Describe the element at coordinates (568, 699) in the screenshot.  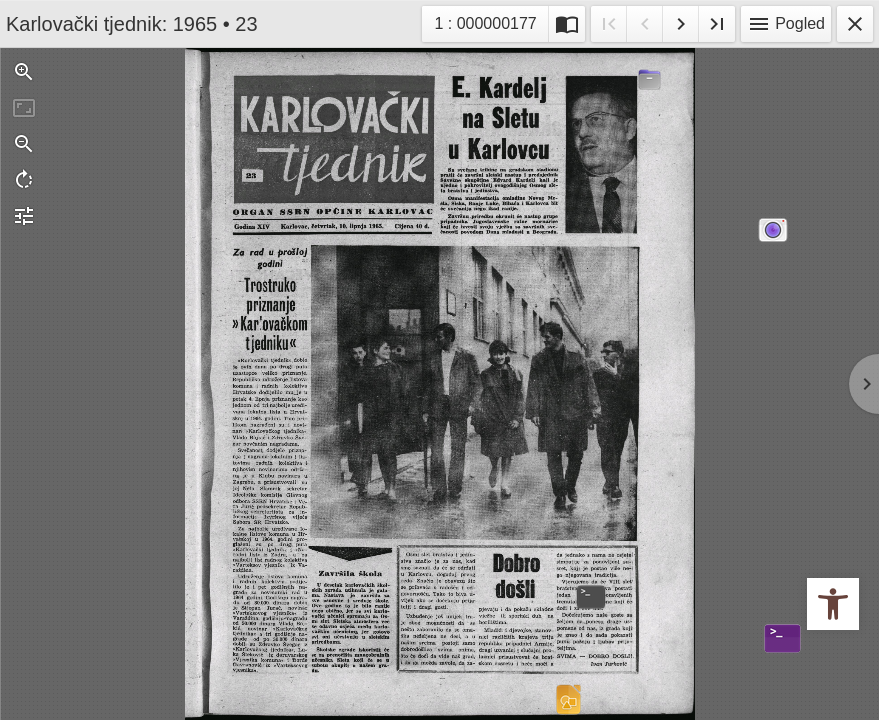
I see `open libreoffice draw application` at that location.